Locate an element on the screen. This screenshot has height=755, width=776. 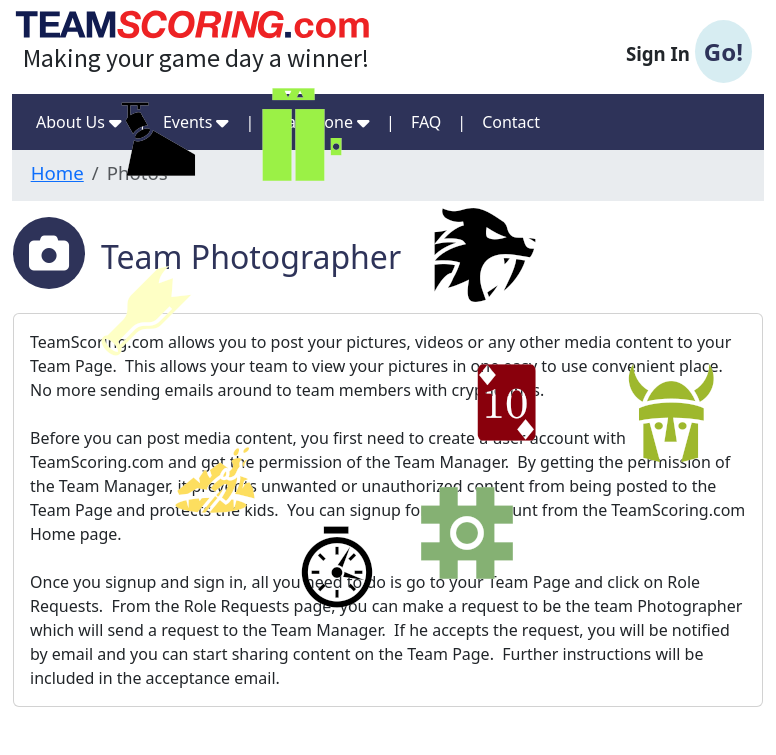
access elevator or floor navigation is located at coordinates (293, 133).